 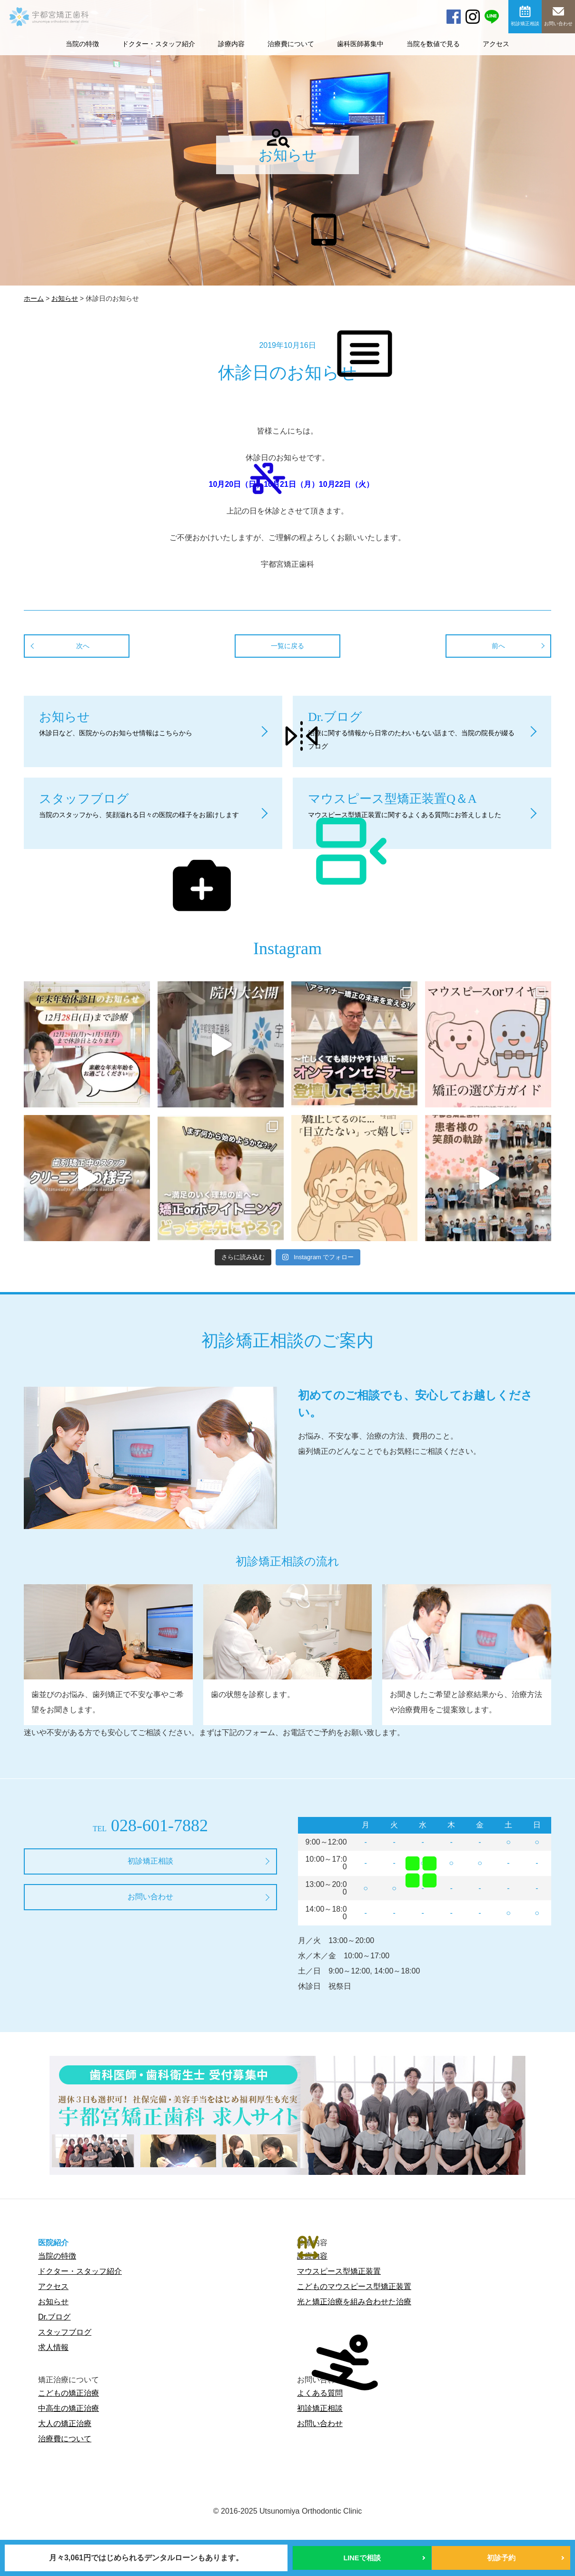 What do you see at coordinates (278, 137) in the screenshot?
I see `search for a contact or user` at bounding box center [278, 137].